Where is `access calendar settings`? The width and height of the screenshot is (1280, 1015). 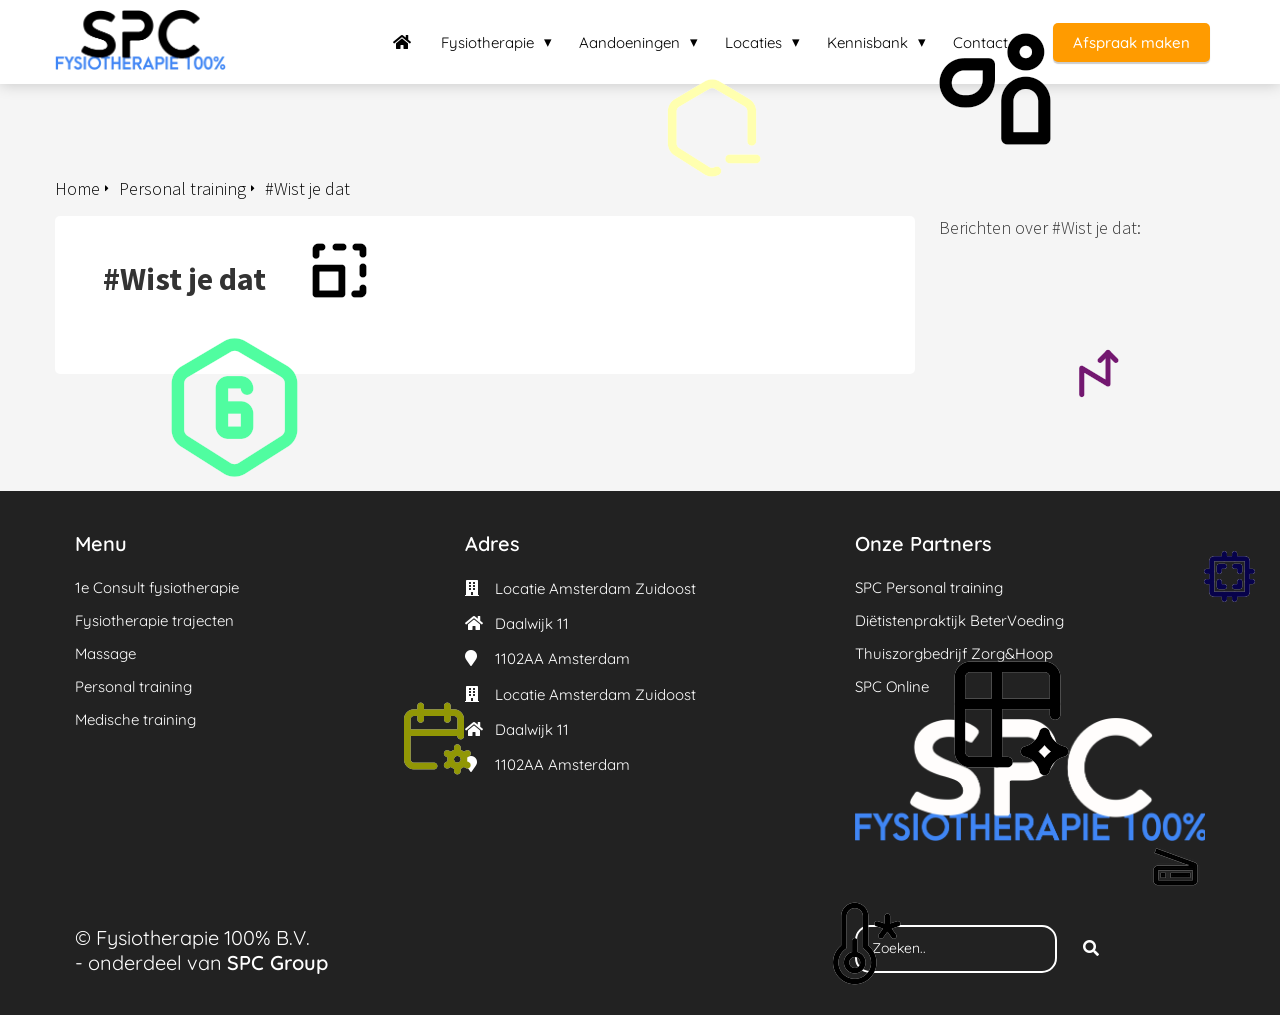
access calendar settings is located at coordinates (434, 736).